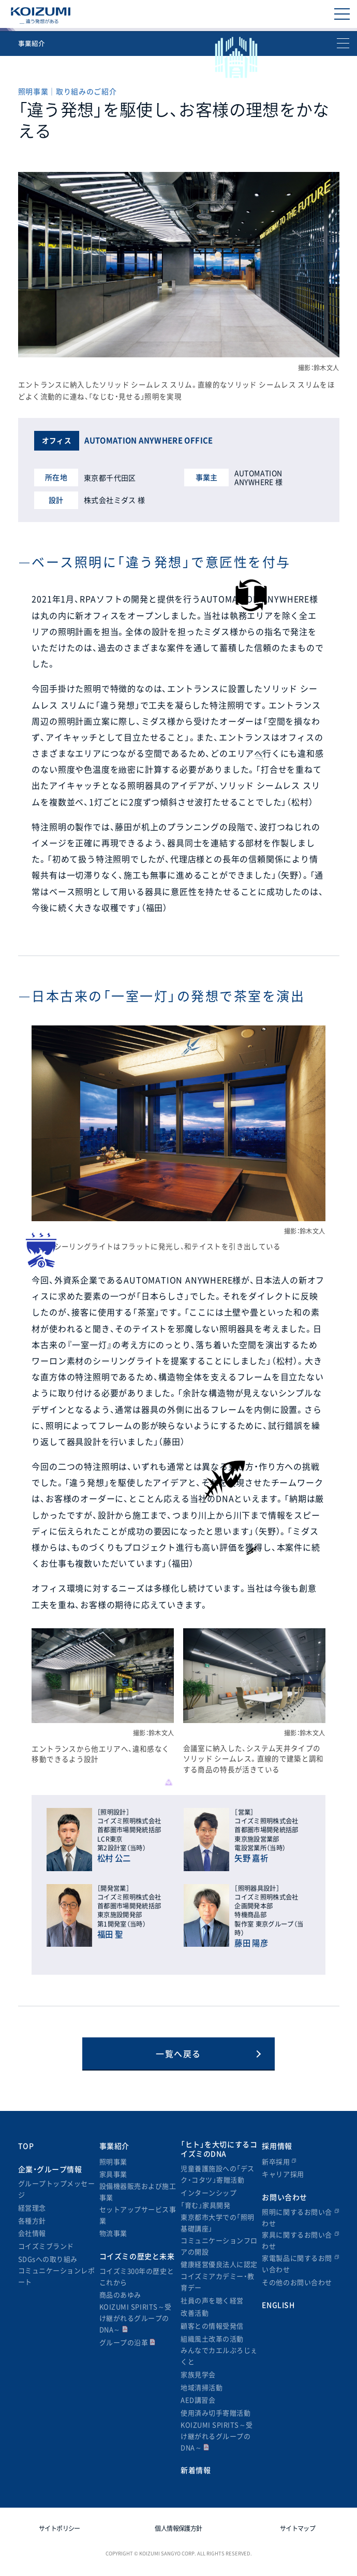 This screenshot has width=357, height=2576. I want to click on laser hazard warning indicator, so click(169, 1783).